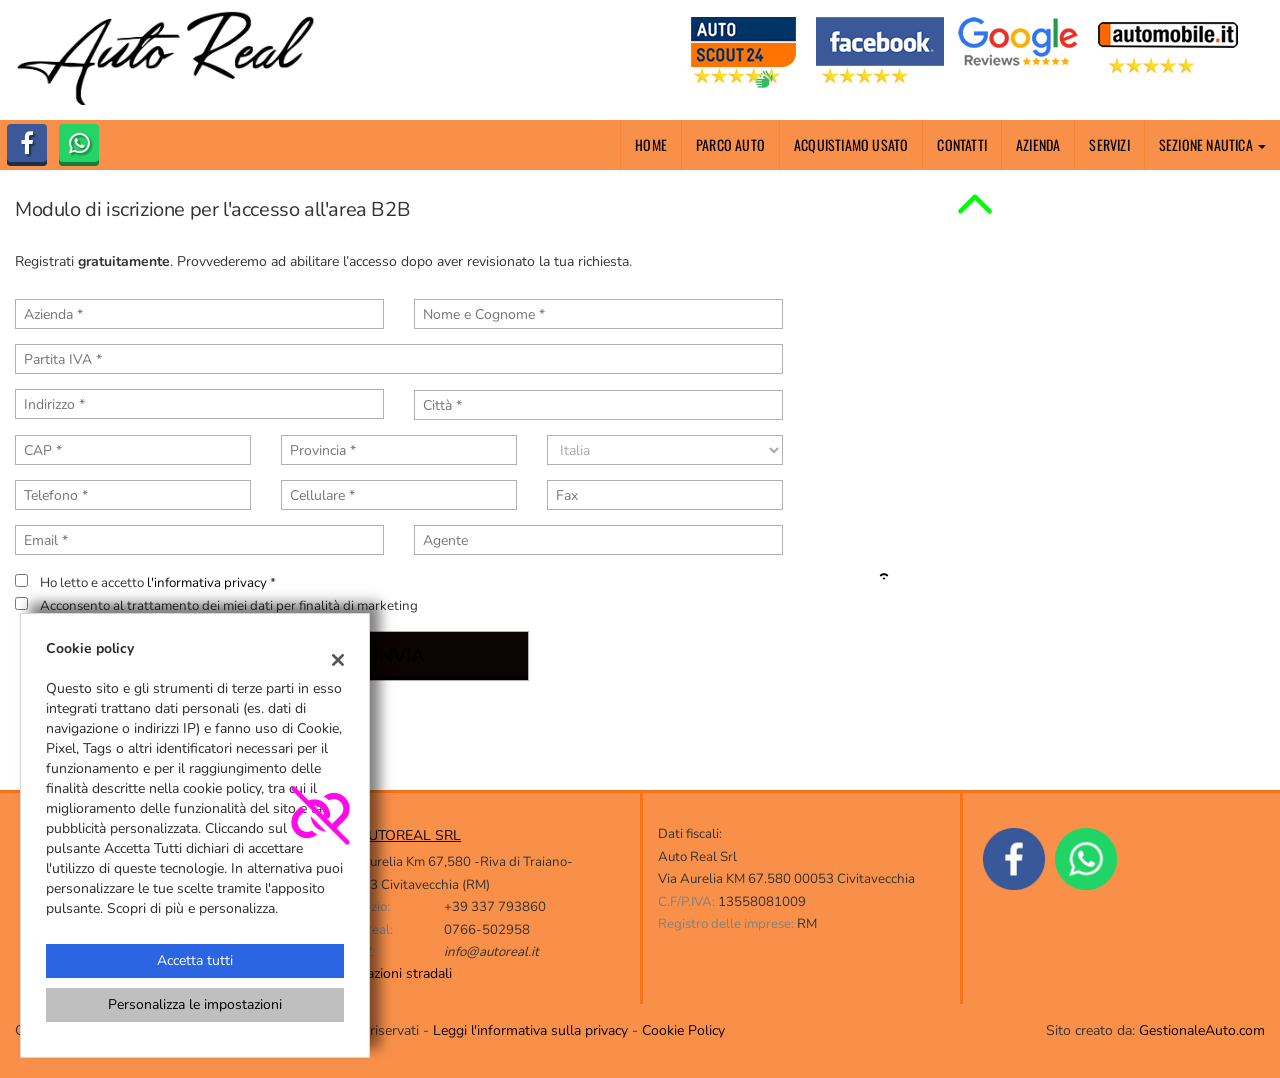  Describe the element at coordinates (320, 815) in the screenshot. I see `unlink or disconnect items` at that location.